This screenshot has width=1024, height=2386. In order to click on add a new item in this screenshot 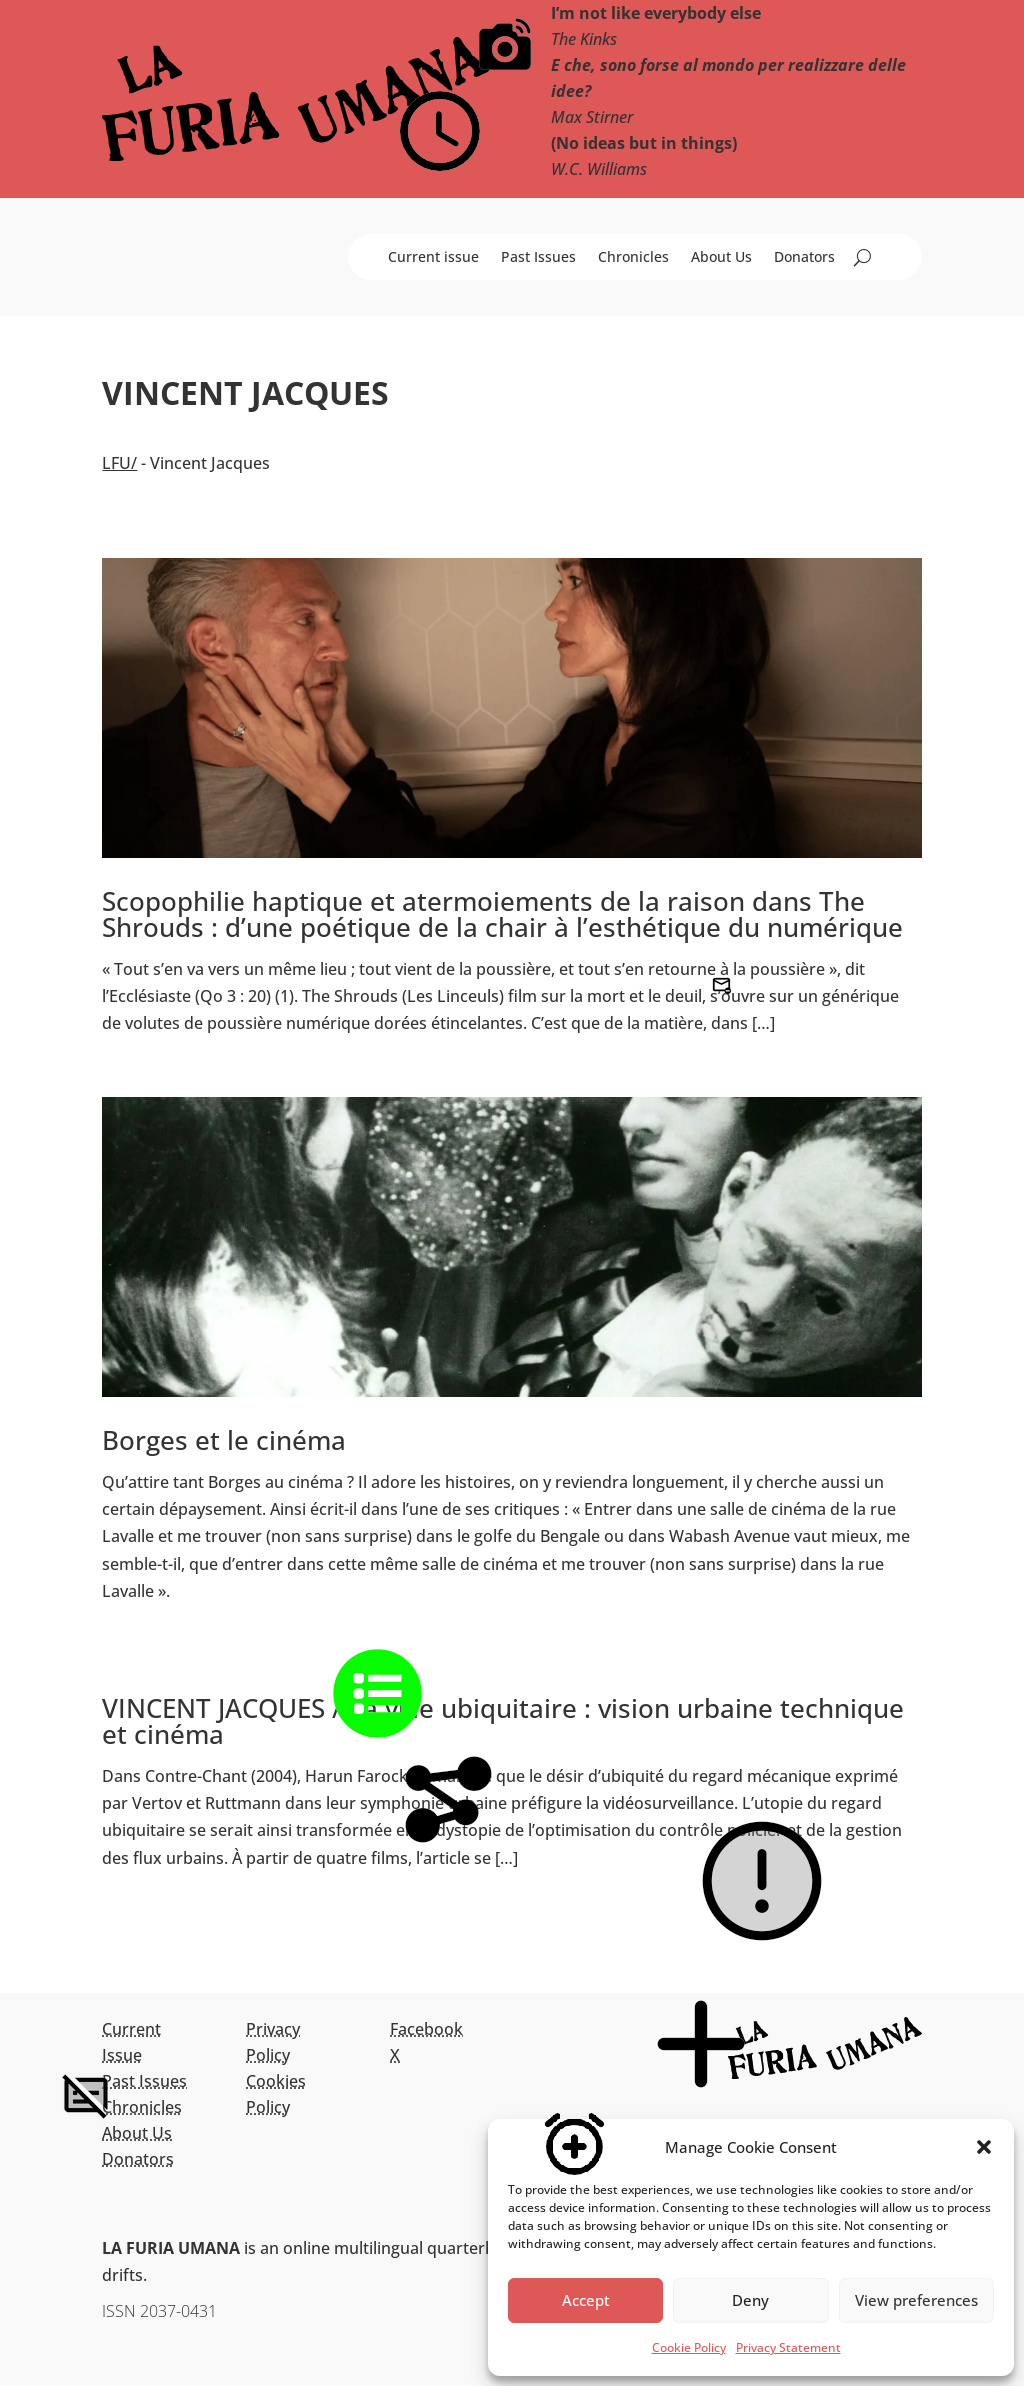, I will do `click(701, 2044)`.